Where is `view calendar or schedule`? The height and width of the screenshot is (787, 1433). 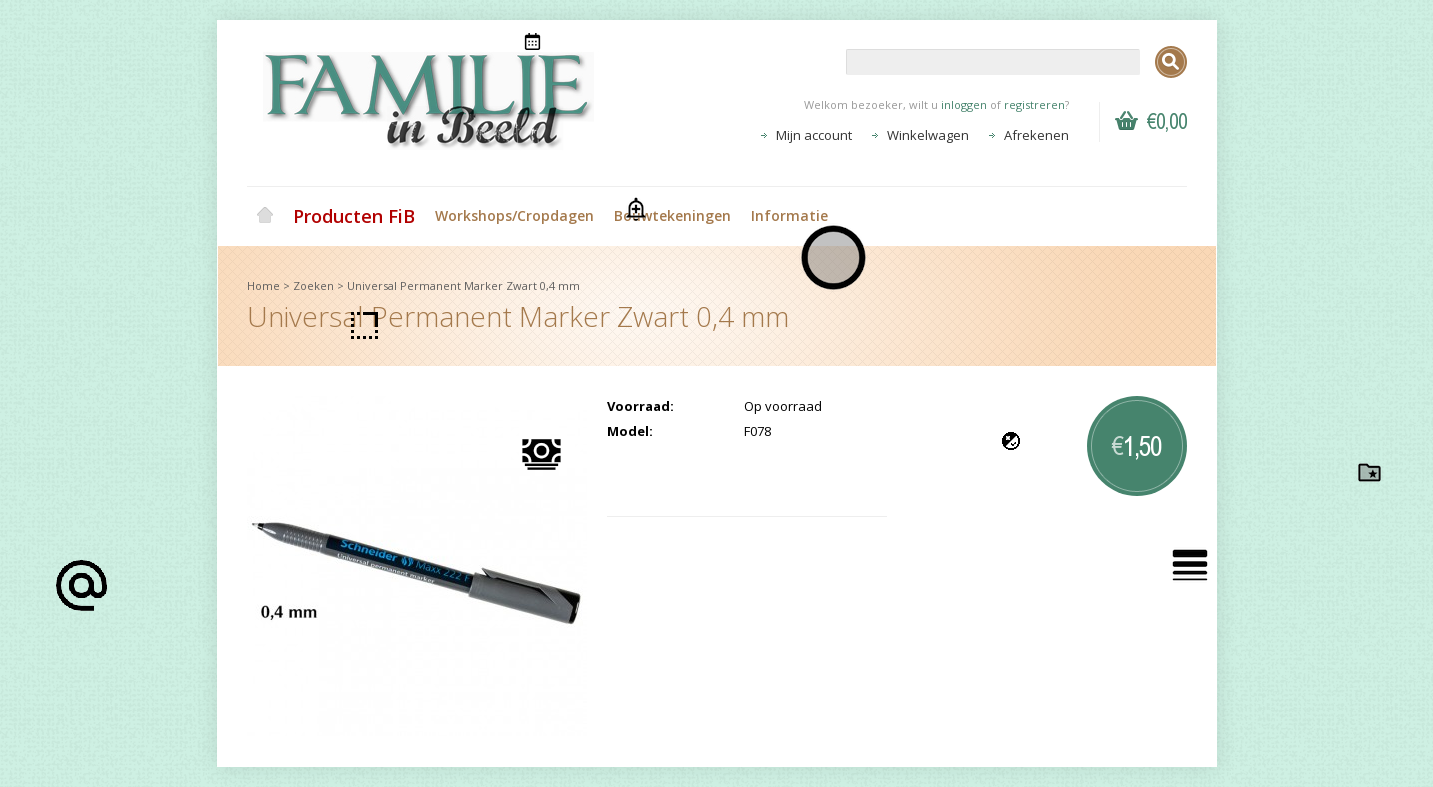 view calendar or schedule is located at coordinates (532, 41).